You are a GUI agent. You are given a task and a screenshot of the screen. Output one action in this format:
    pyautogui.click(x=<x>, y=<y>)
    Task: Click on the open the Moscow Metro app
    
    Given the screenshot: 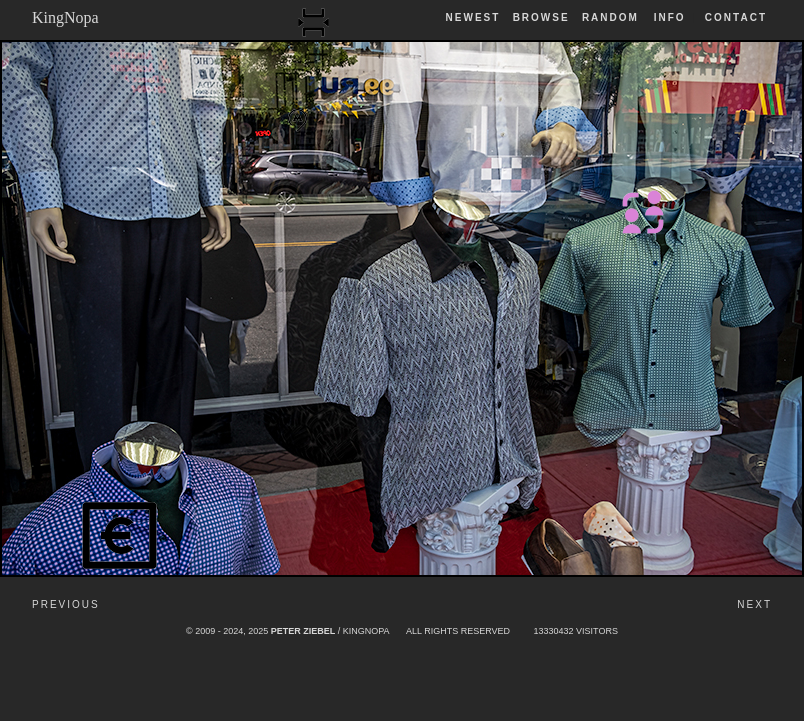 What is the action you would take?
    pyautogui.click(x=297, y=120)
    